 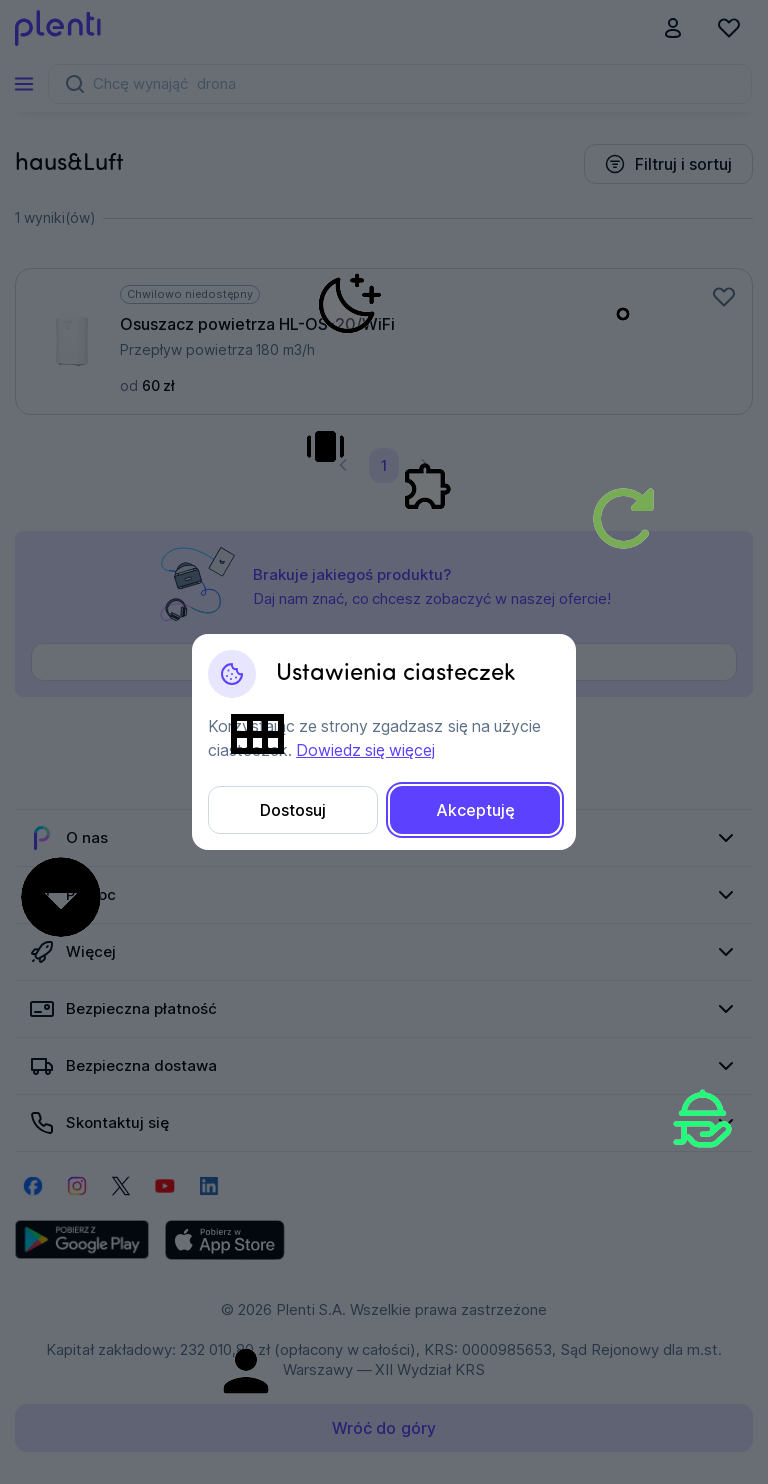 What do you see at coordinates (256, 736) in the screenshot?
I see `switch to grid view` at bounding box center [256, 736].